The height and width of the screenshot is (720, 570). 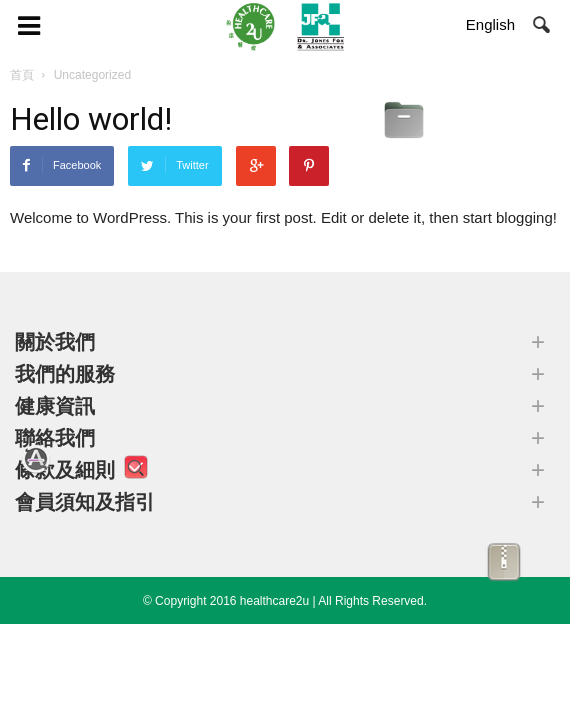 I want to click on open the file manager application, so click(x=404, y=120).